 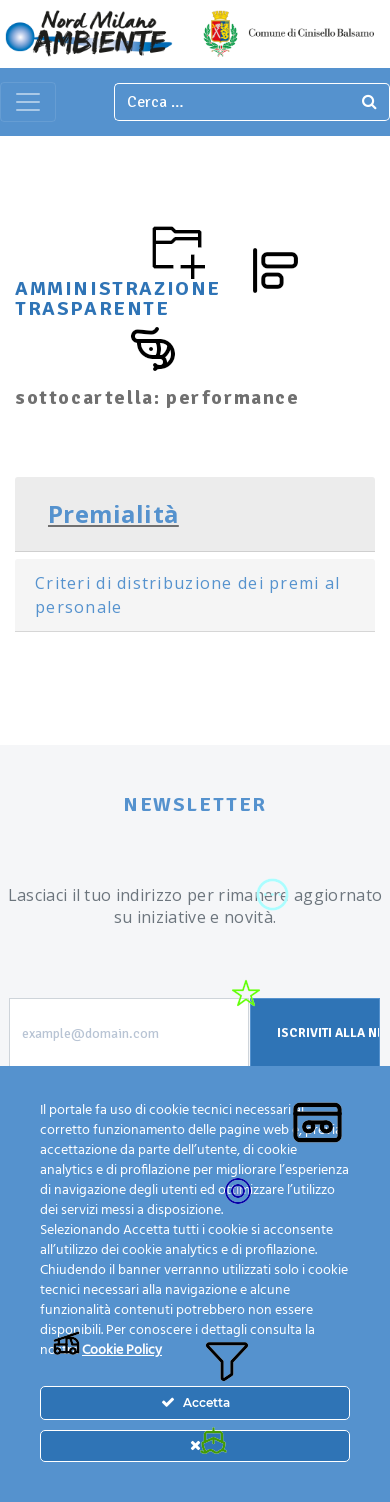 I want to click on align items to the start vertically, so click(x=275, y=270).